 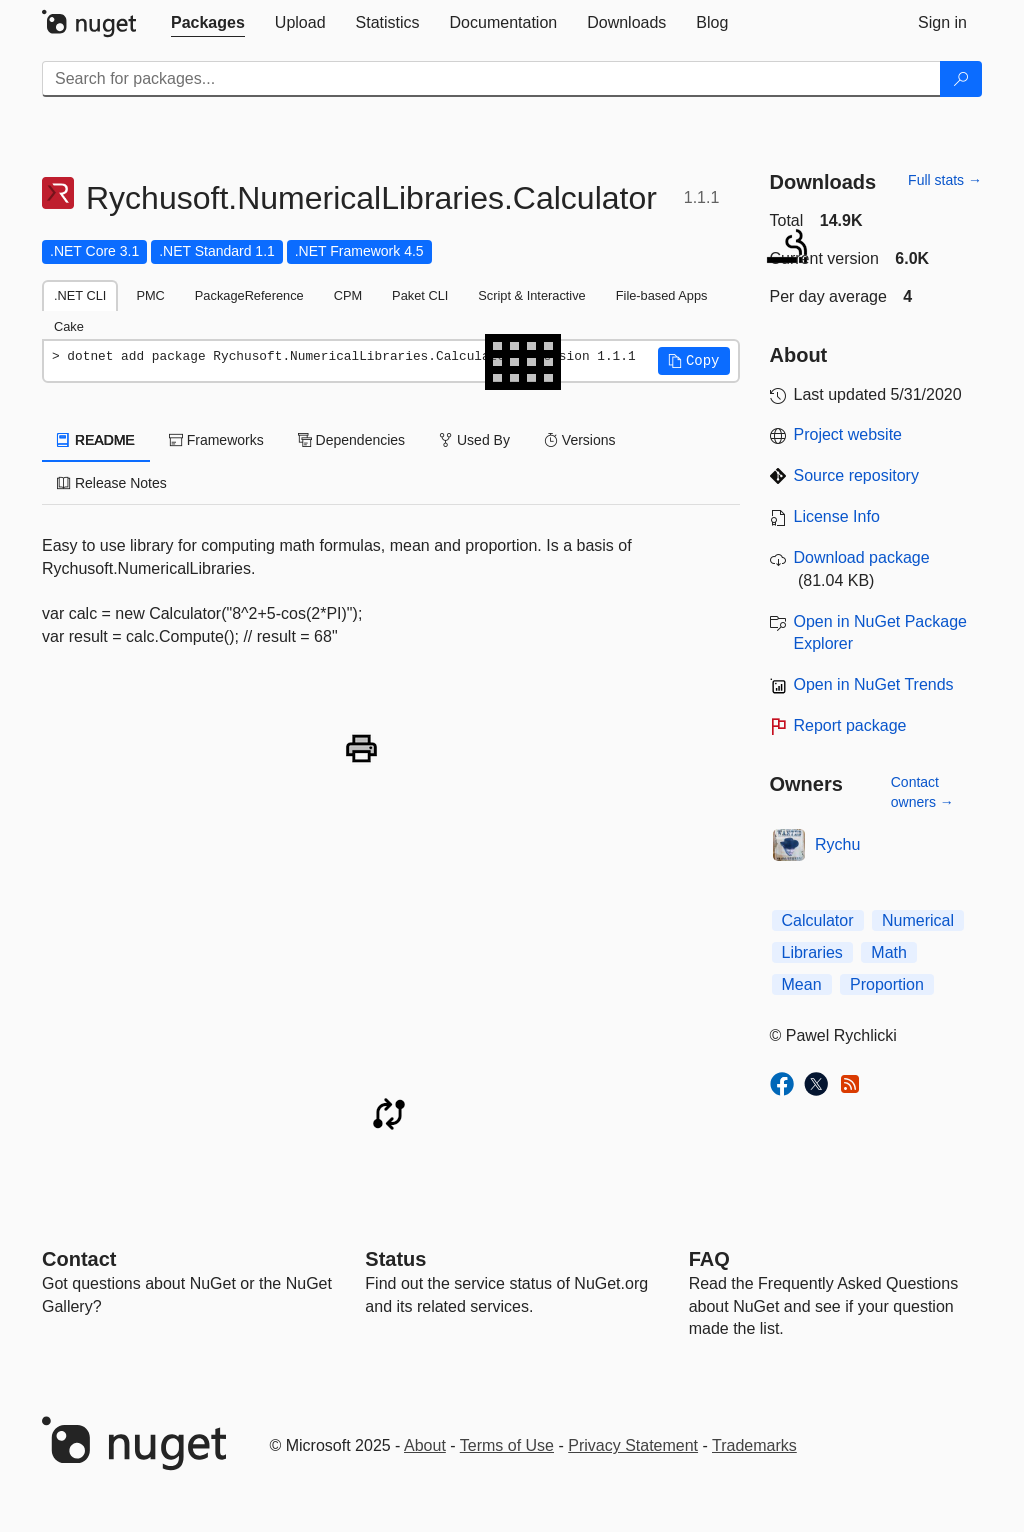 I want to click on swap or exchange items, so click(x=389, y=1114).